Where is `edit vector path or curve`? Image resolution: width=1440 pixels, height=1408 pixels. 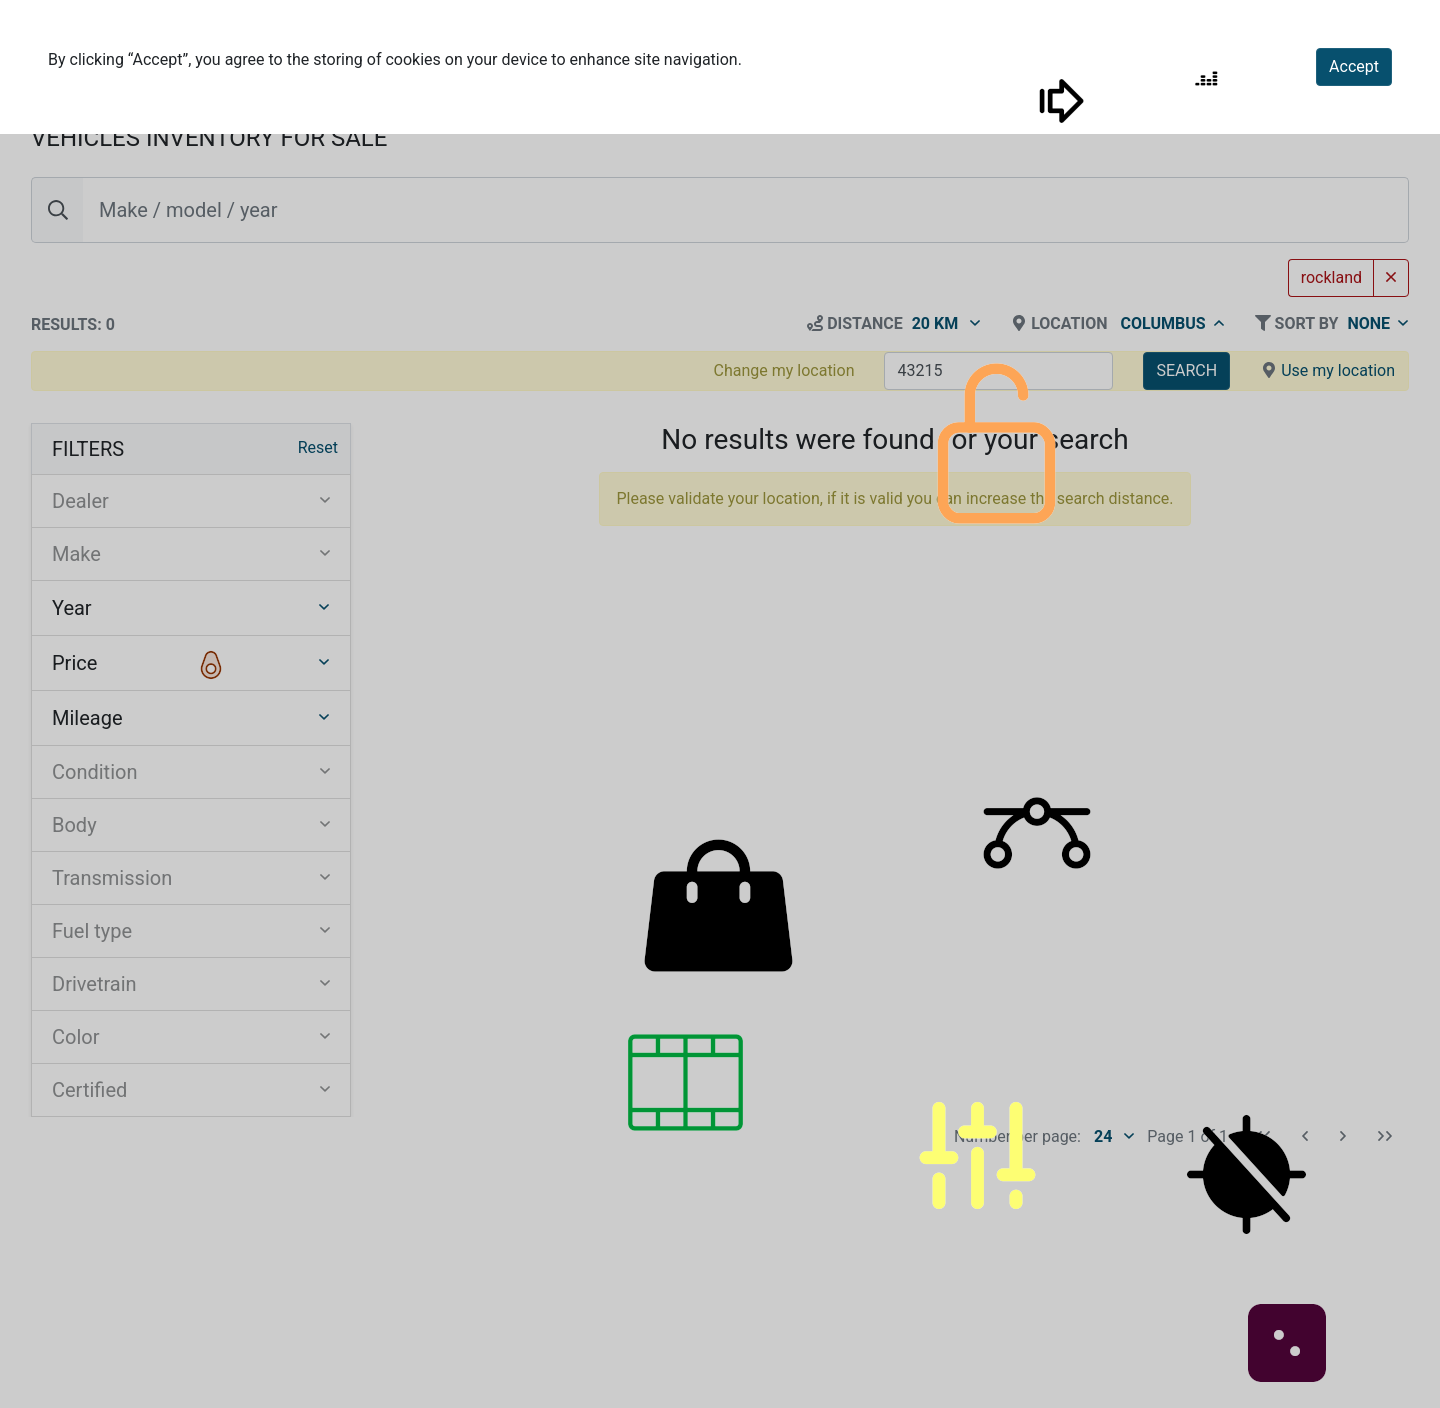 edit vector path or curve is located at coordinates (1037, 833).